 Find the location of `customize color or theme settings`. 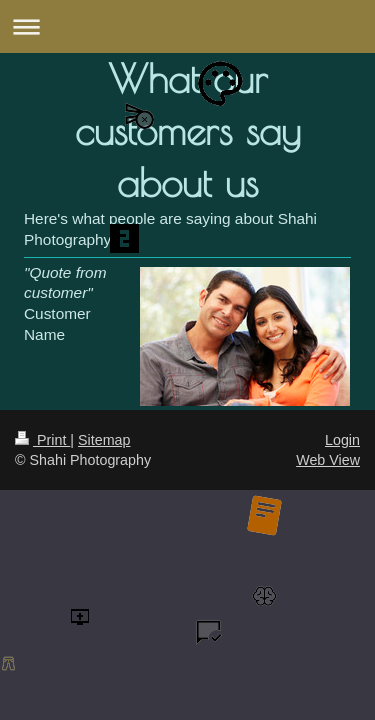

customize color or theme settings is located at coordinates (220, 83).